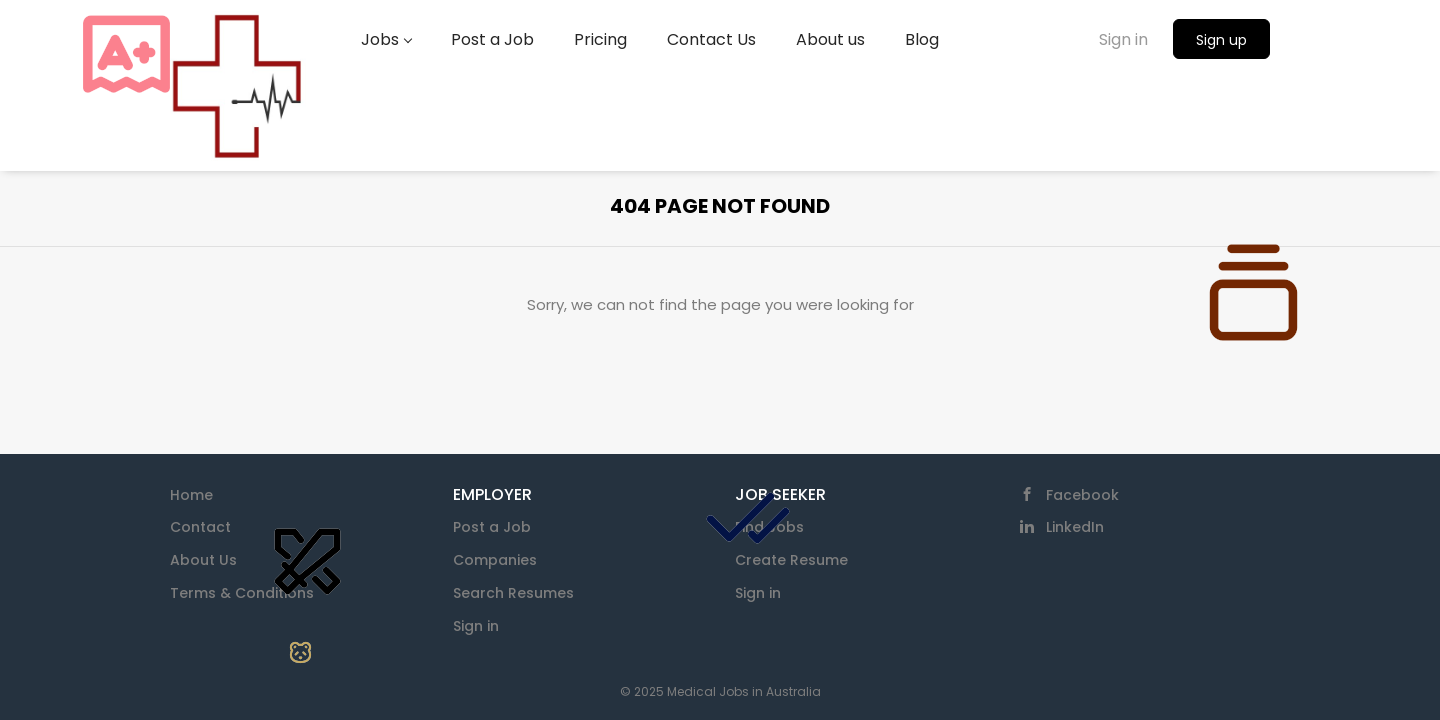 This screenshot has height=720, width=1440. Describe the element at coordinates (748, 519) in the screenshot. I see `message has been read or seen` at that location.